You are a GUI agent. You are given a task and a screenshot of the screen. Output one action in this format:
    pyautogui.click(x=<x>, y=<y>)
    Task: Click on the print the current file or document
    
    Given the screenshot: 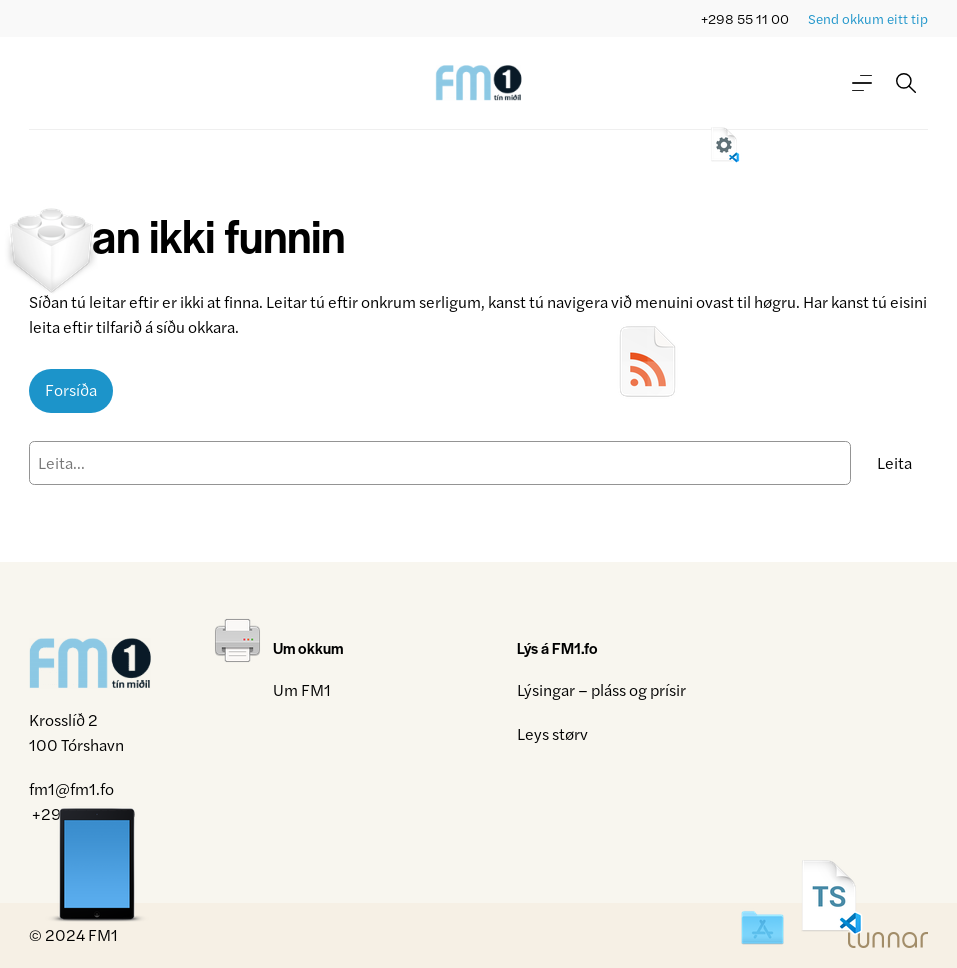 What is the action you would take?
    pyautogui.click(x=237, y=640)
    